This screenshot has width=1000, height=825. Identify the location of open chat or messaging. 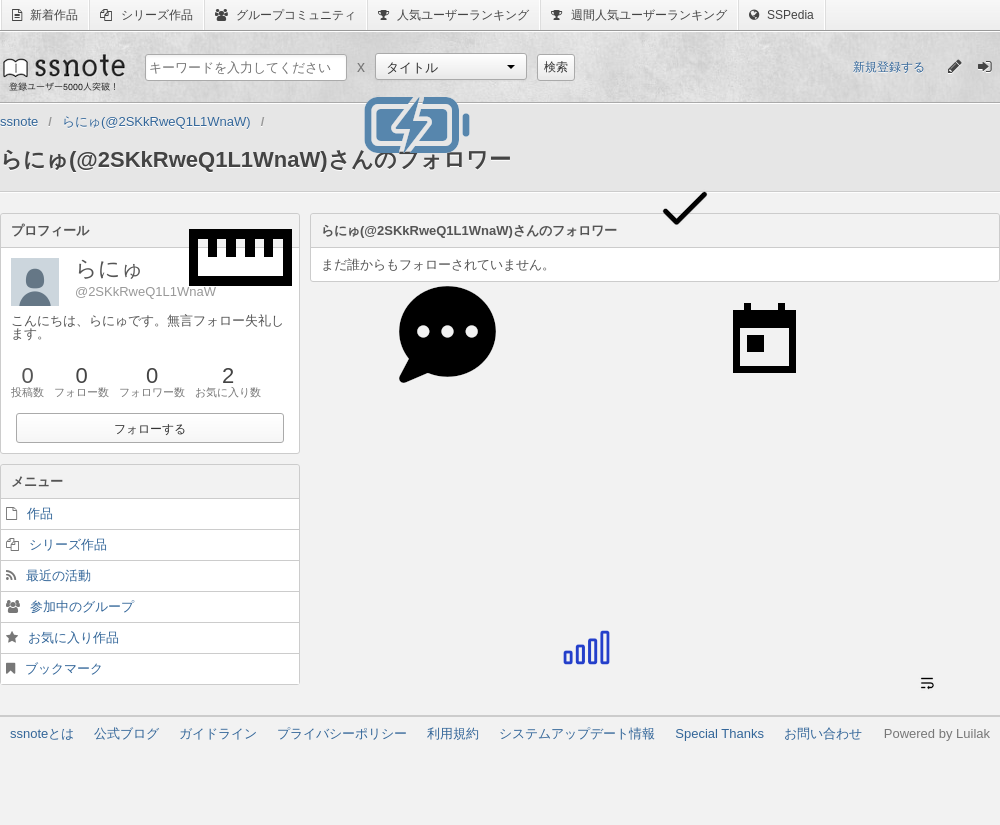
(447, 334).